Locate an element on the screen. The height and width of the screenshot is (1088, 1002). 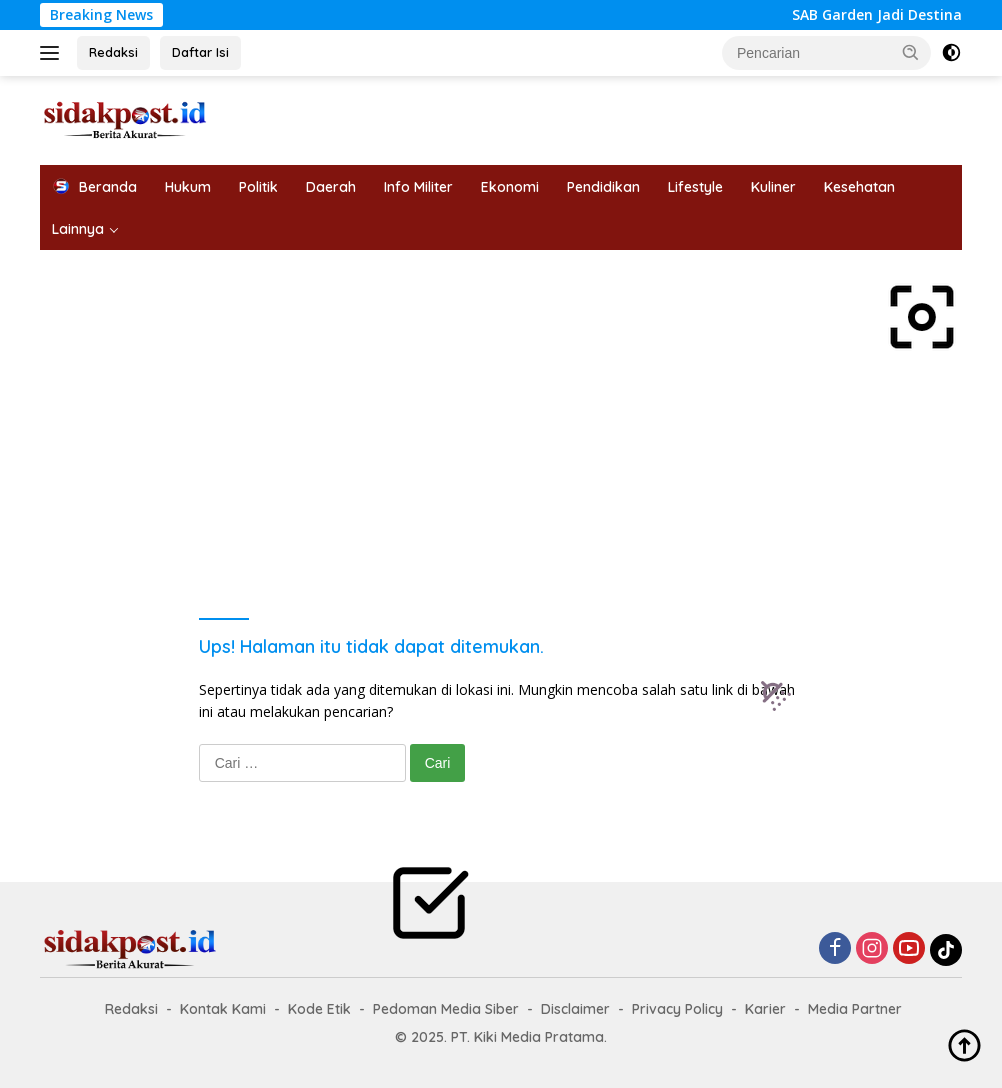
center focus on camera viewfinder is located at coordinates (922, 317).